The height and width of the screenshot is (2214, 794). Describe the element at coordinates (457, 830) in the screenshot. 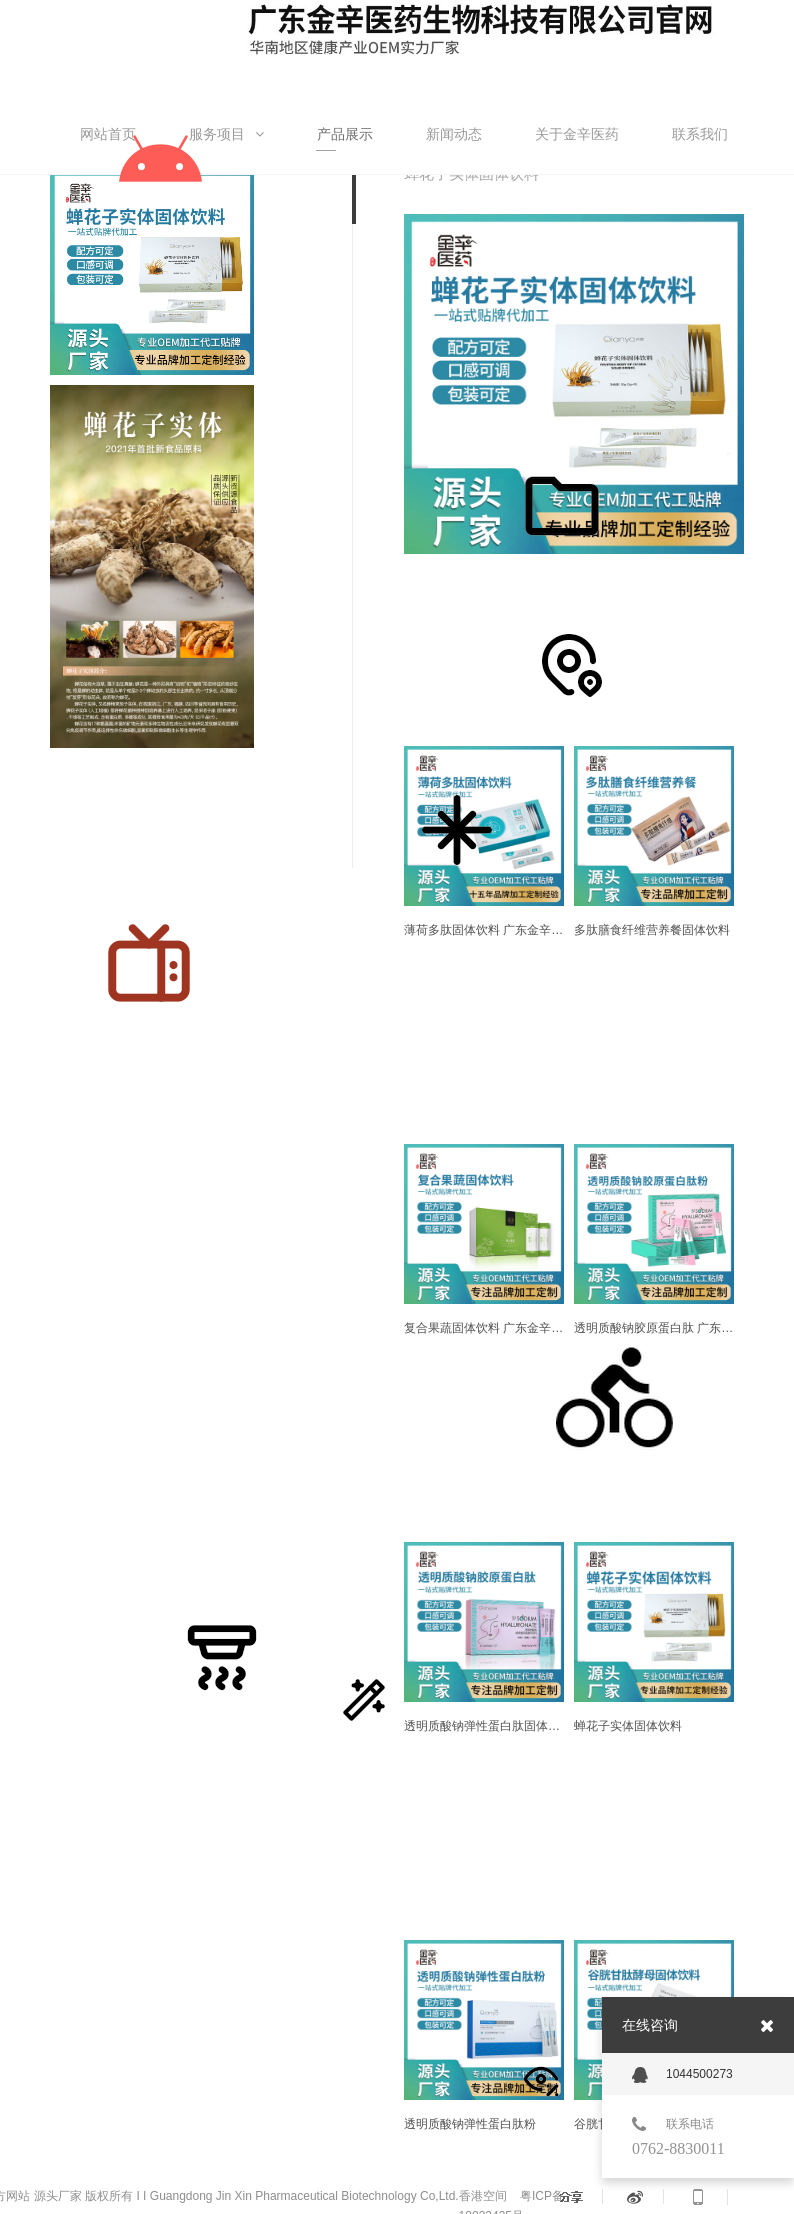

I see `set or view your north star goal` at that location.